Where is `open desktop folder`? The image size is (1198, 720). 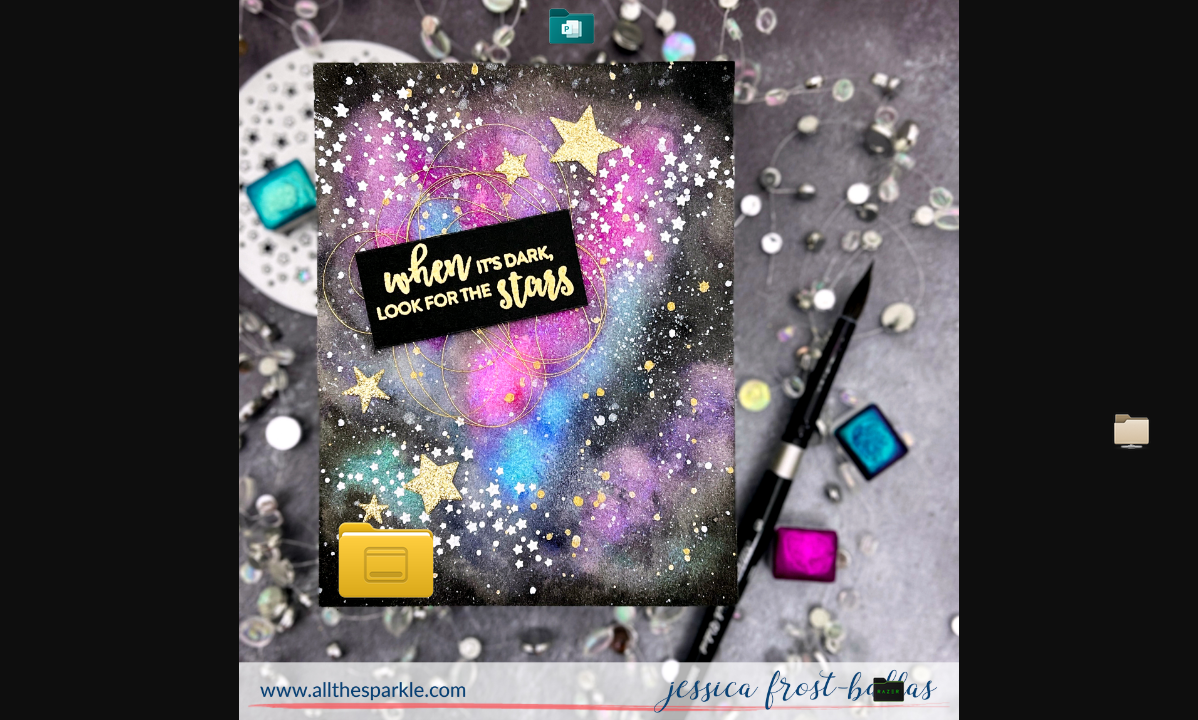
open desktop folder is located at coordinates (386, 560).